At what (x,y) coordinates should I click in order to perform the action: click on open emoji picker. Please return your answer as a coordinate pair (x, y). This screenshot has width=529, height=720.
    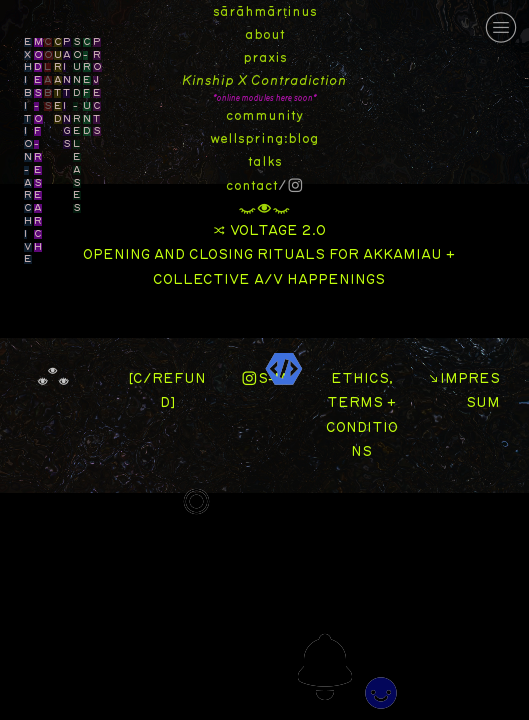
    Looking at the image, I should click on (381, 693).